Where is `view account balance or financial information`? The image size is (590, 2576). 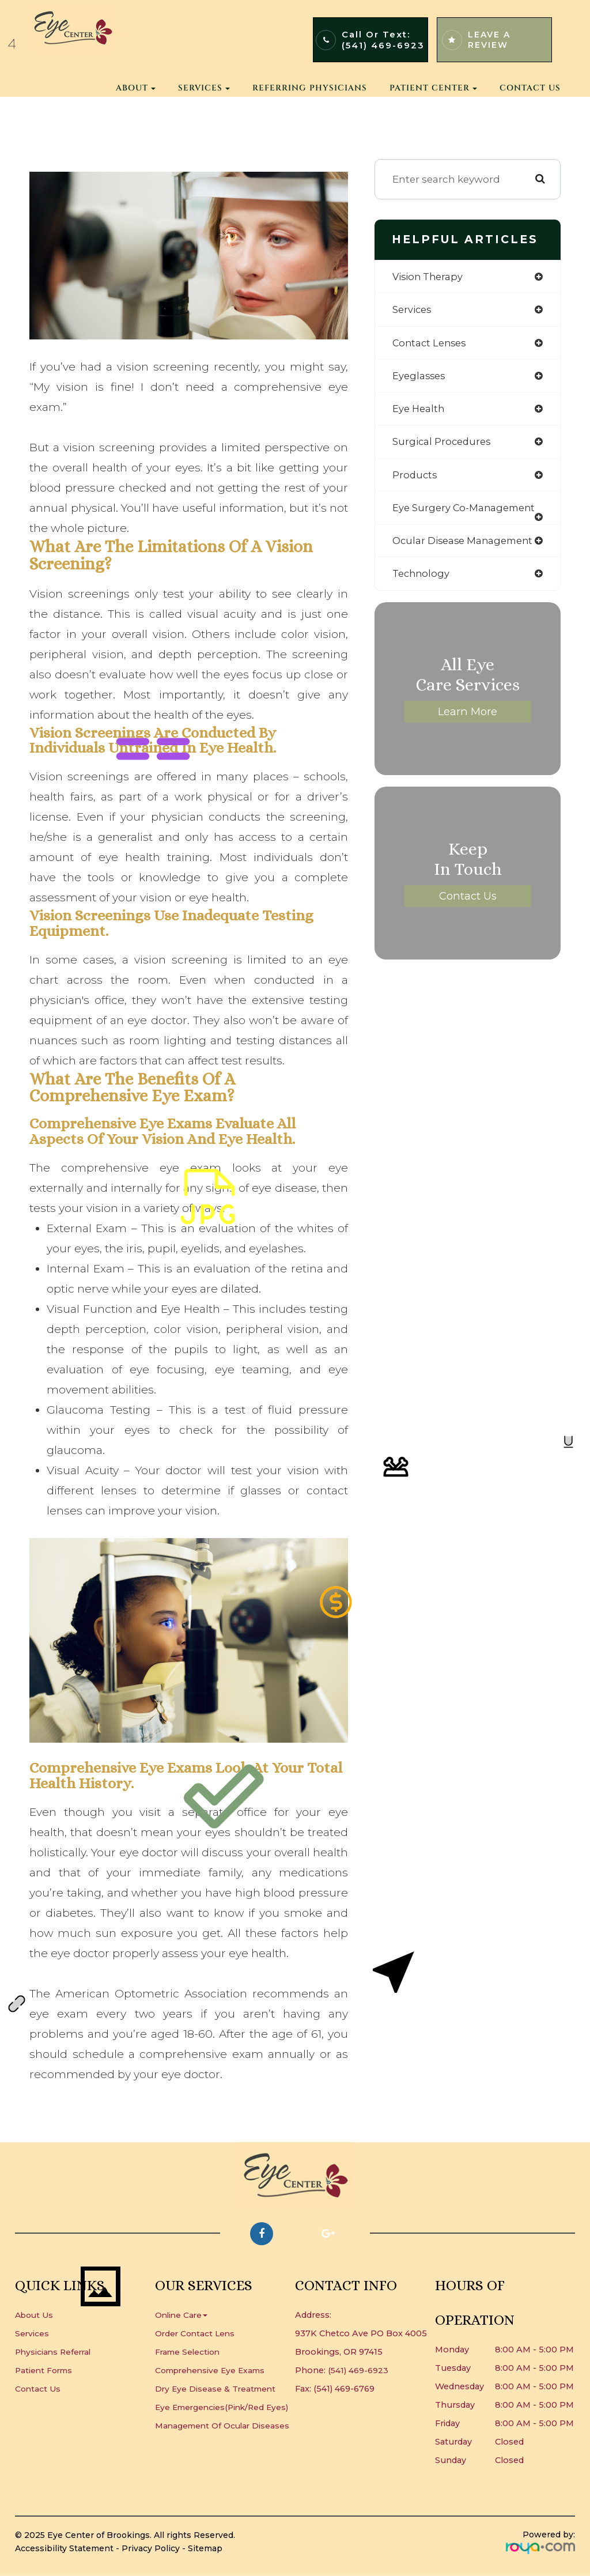
view account balance or financial information is located at coordinates (336, 1602).